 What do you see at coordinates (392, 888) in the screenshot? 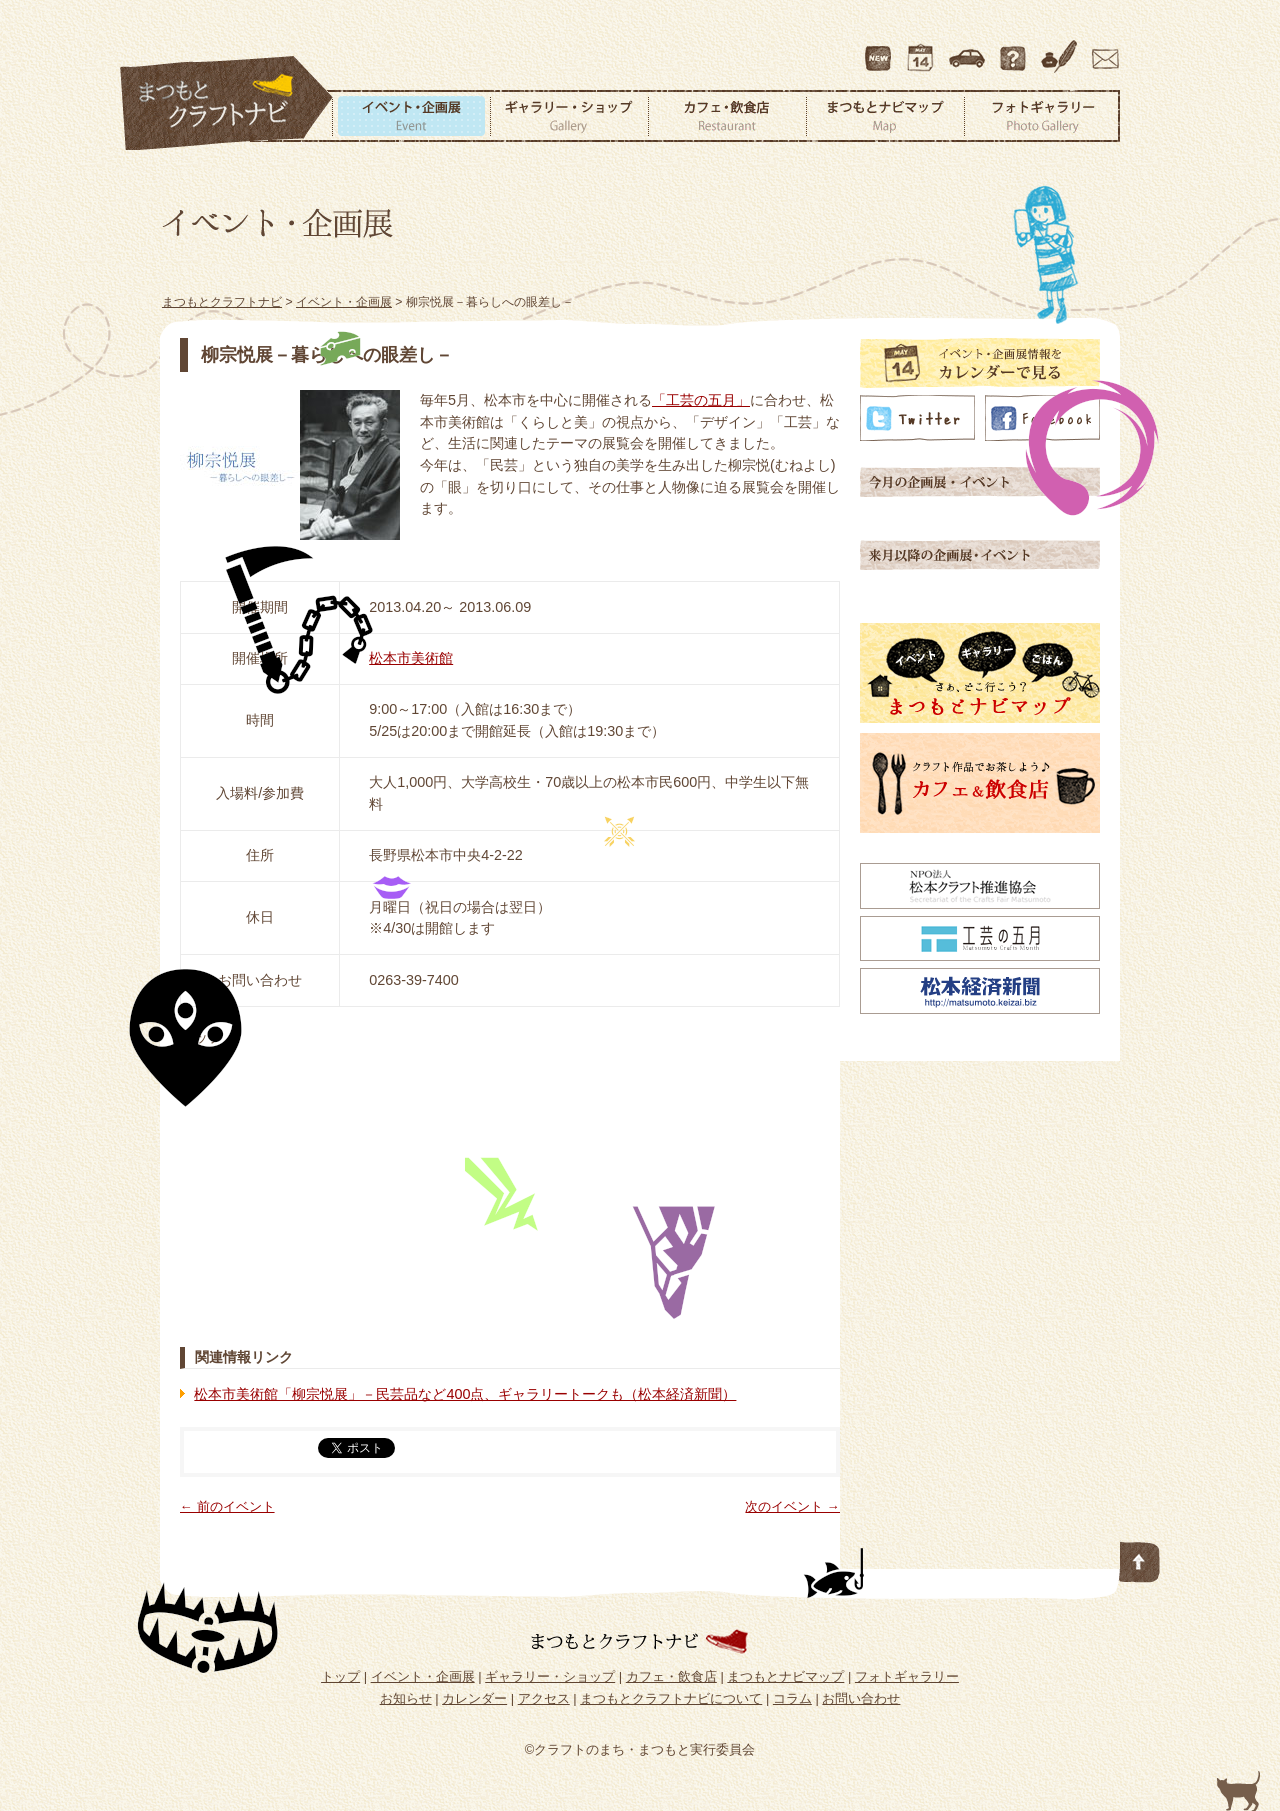
I see `access voice or speech features` at bounding box center [392, 888].